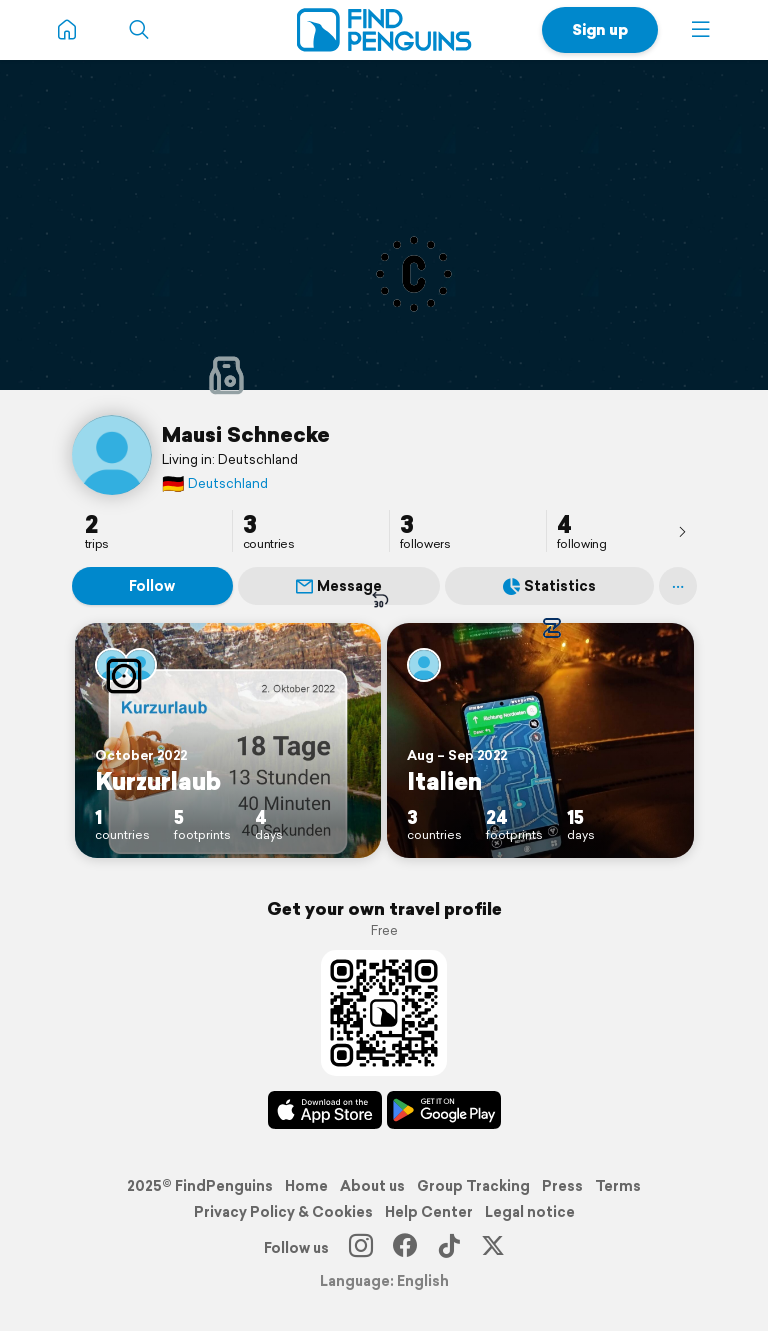 The image size is (768, 1331). I want to click on view your shopping bag, so click(226, 375).